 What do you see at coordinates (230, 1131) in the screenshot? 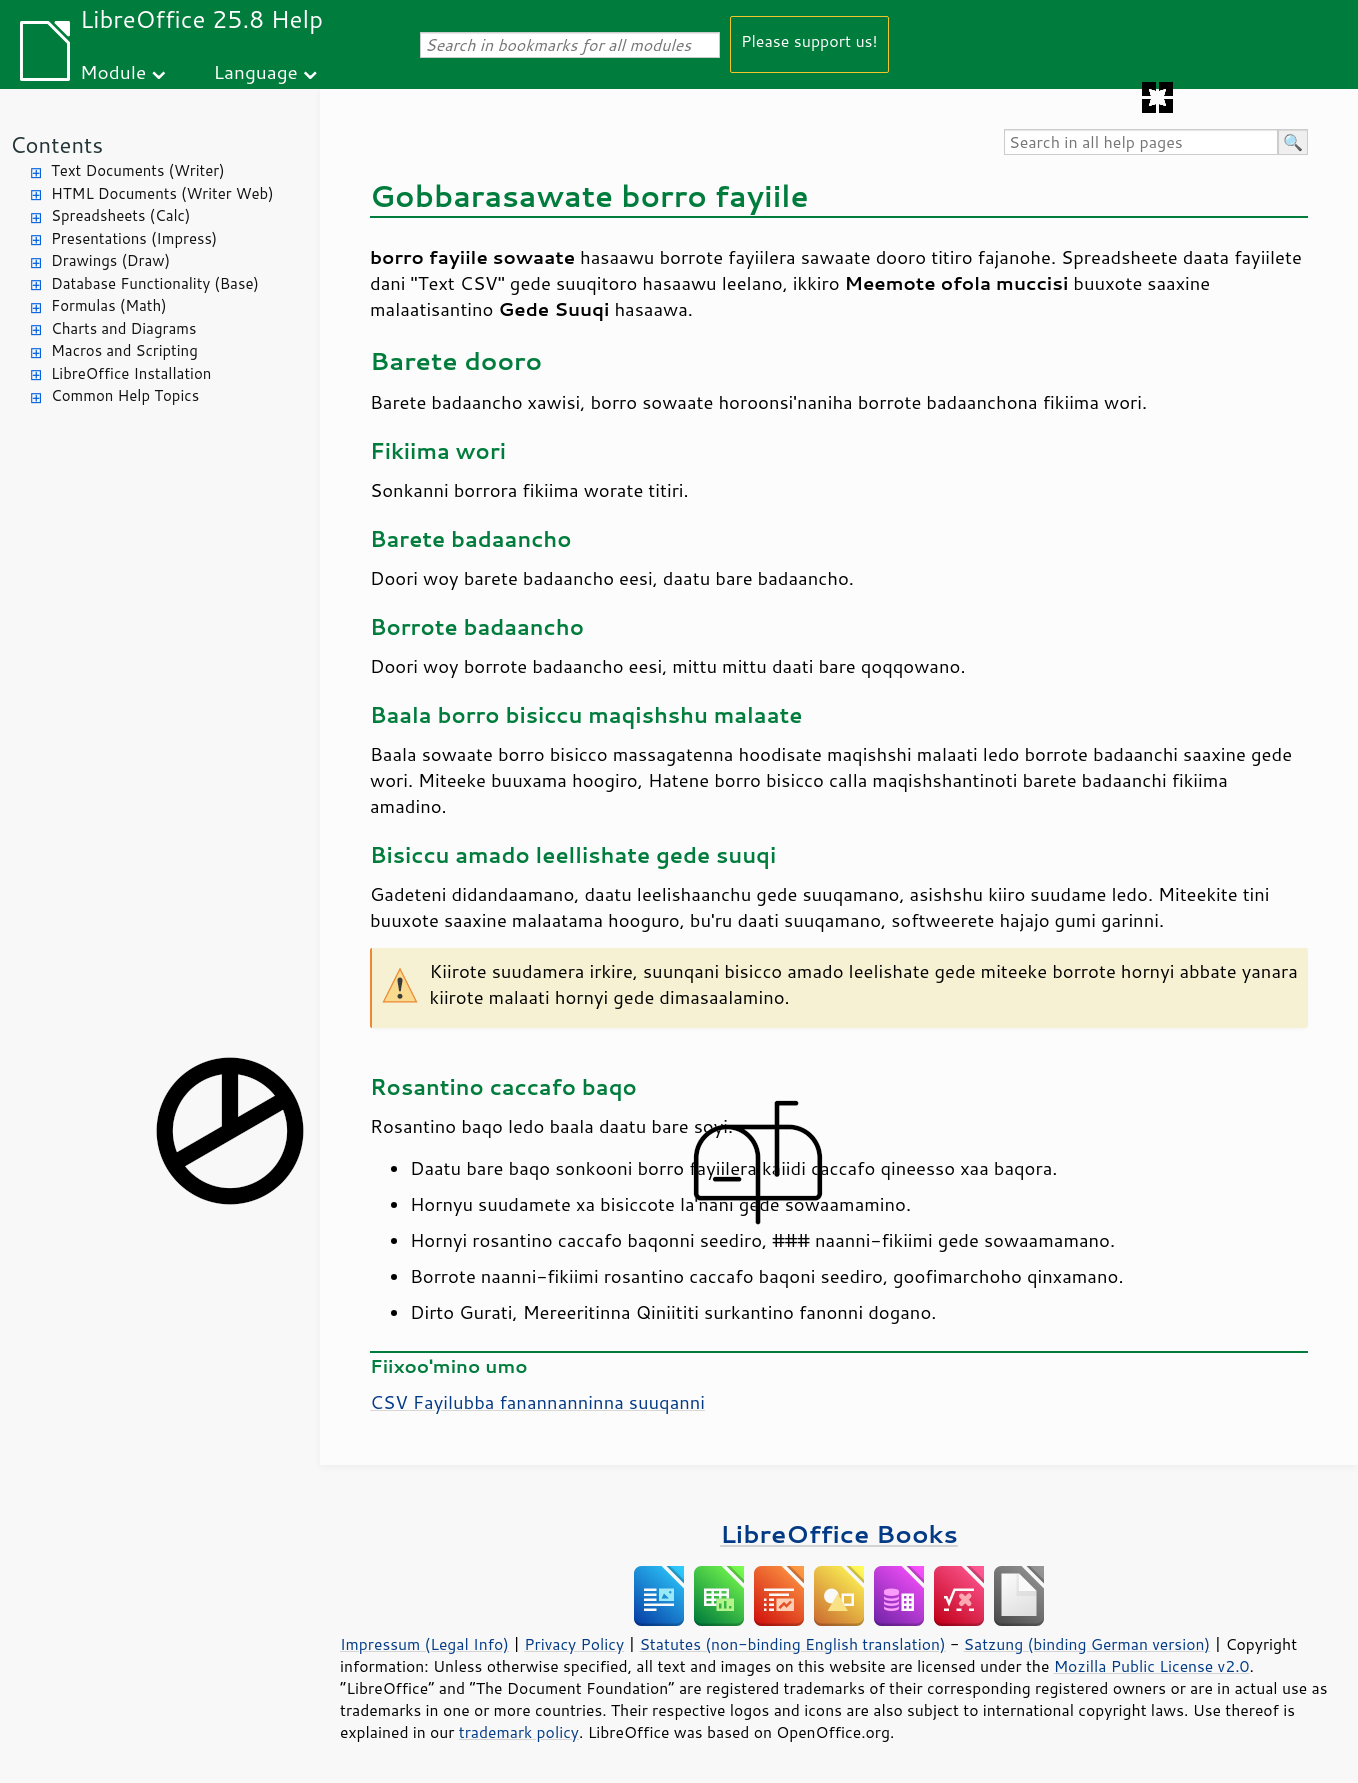
I see `view analytics or statistics breakdown` at bounding box center [230, 1131].